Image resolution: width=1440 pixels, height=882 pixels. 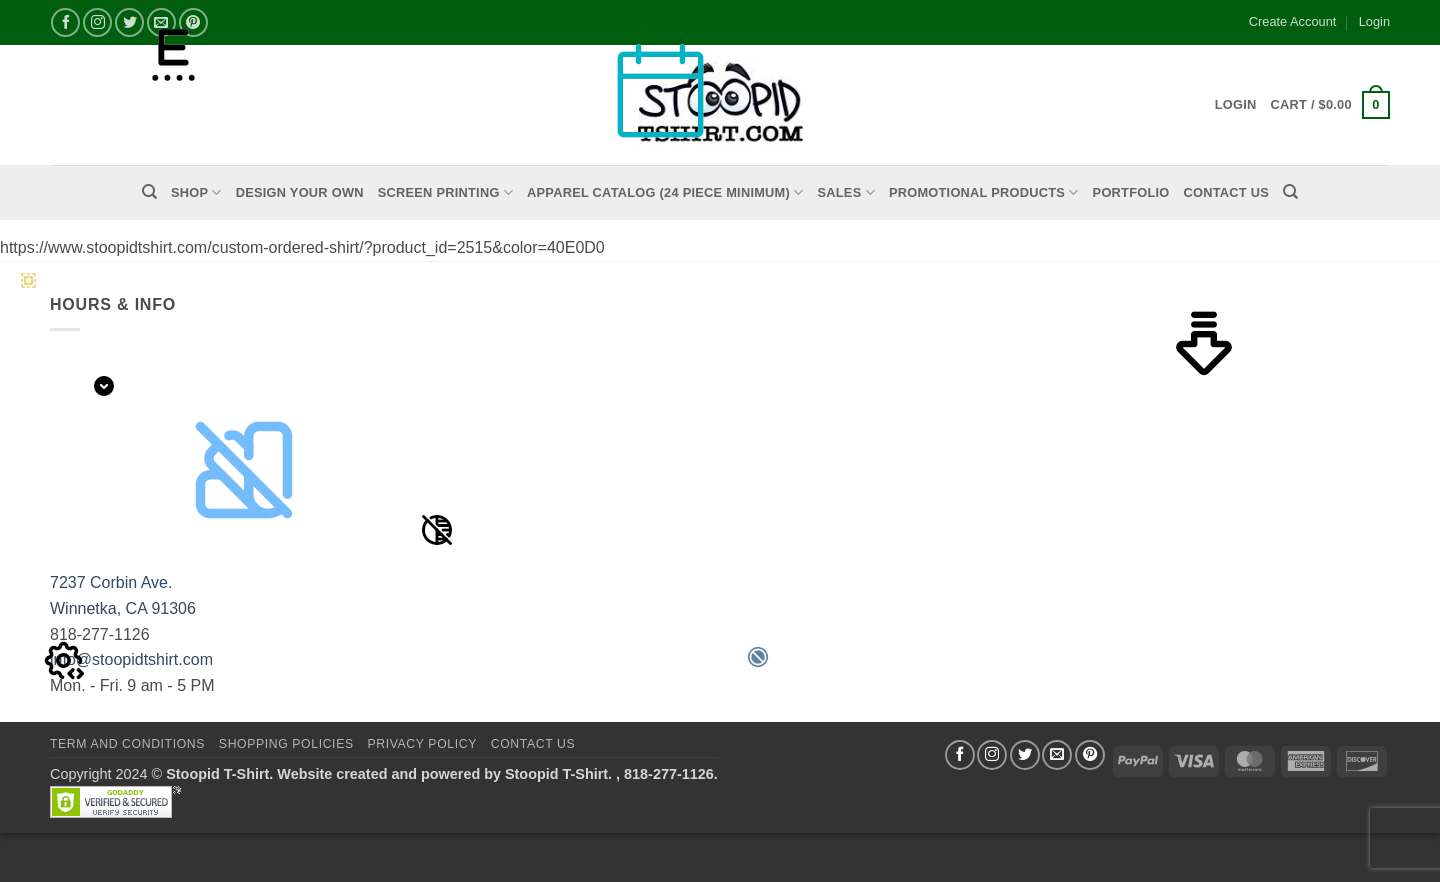 I want to click on disable blur effect, so click(x=437, y=530).